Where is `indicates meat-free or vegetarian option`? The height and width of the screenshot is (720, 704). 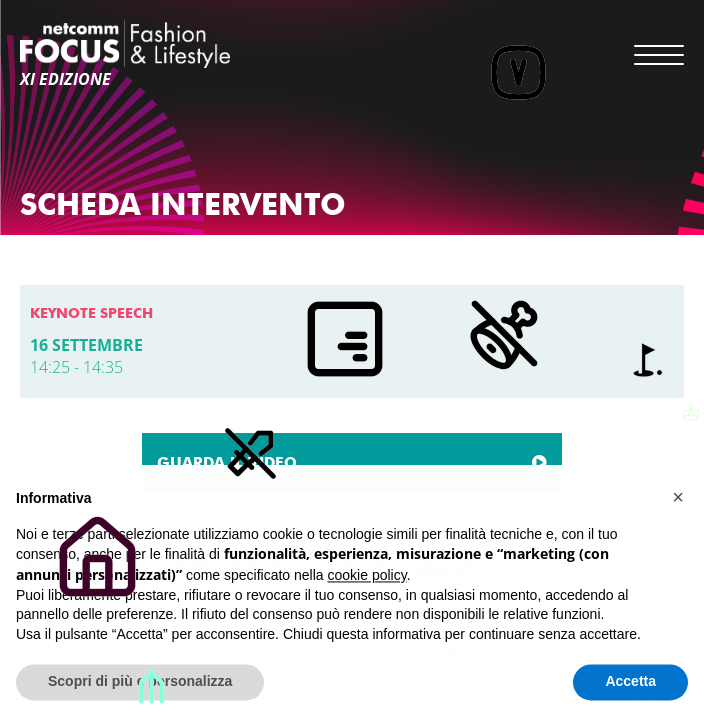
indicates meat-free or vegetarian option is located at coordinates (504, 333).